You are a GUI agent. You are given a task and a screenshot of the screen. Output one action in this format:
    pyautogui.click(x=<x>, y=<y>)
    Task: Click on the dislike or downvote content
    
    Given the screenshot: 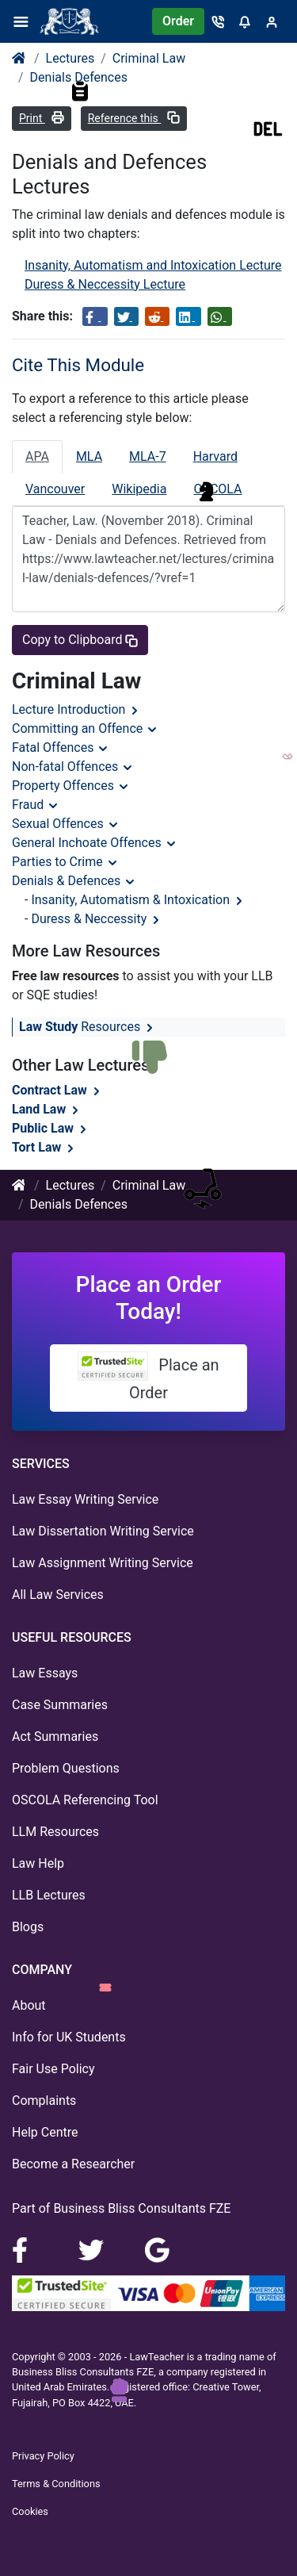 What is the action you would take?
    pyautogui.click(x=150, y=1057)
    